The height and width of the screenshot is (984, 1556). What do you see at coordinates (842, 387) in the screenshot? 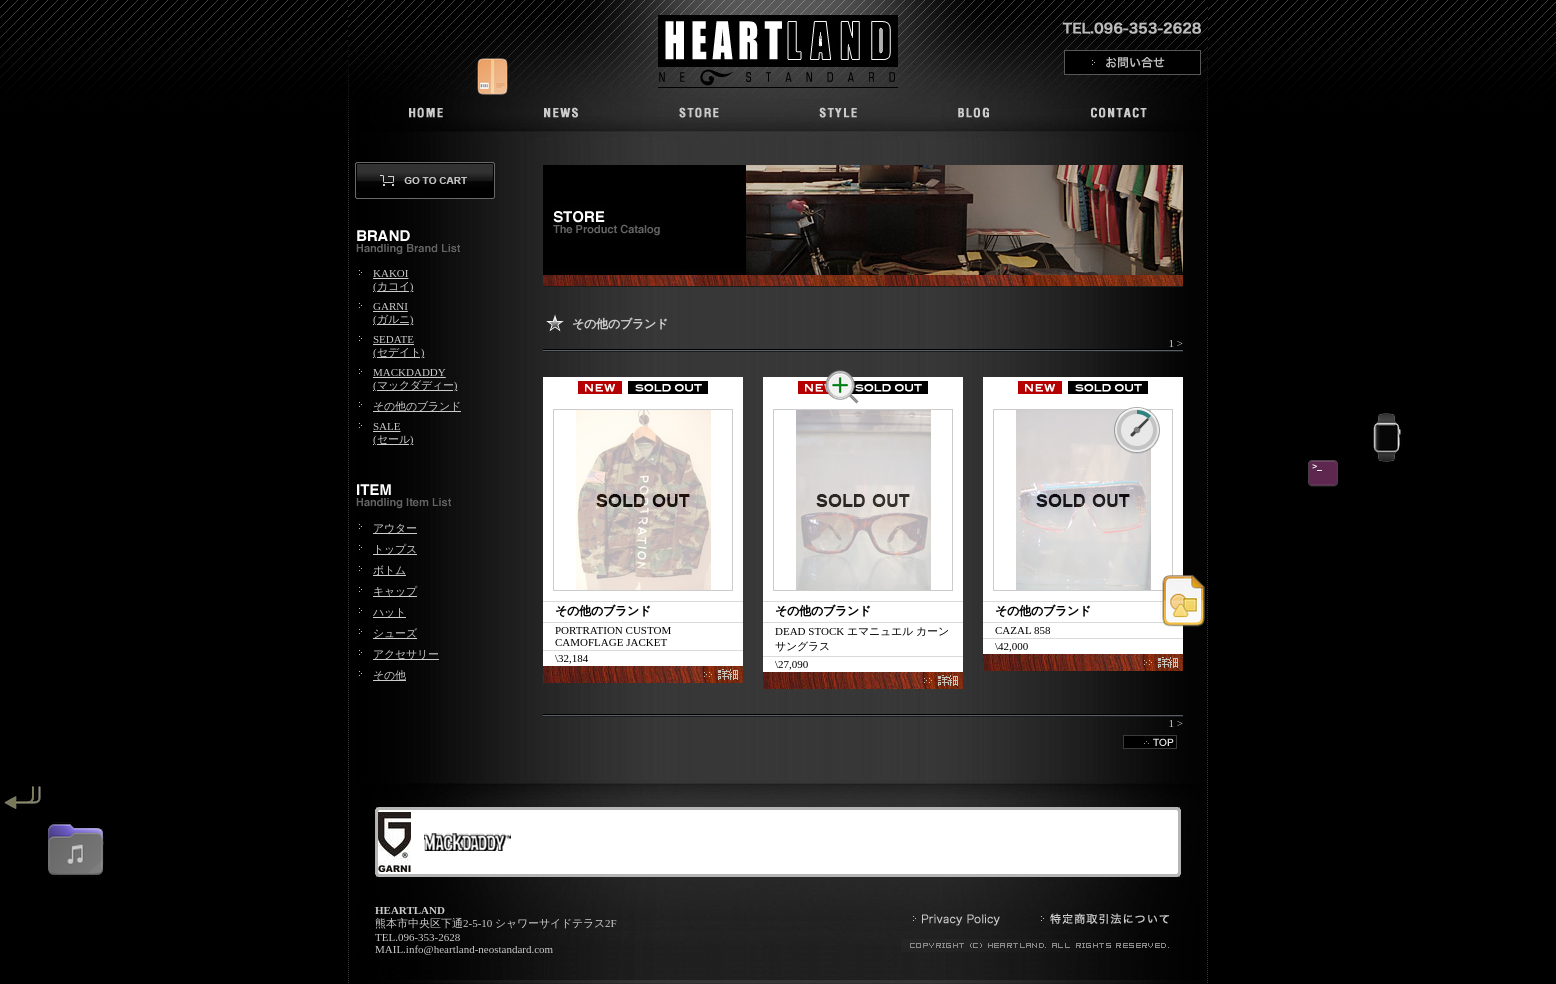
I see `zoom to fit content within the current view` at bounding box center [842, 387].